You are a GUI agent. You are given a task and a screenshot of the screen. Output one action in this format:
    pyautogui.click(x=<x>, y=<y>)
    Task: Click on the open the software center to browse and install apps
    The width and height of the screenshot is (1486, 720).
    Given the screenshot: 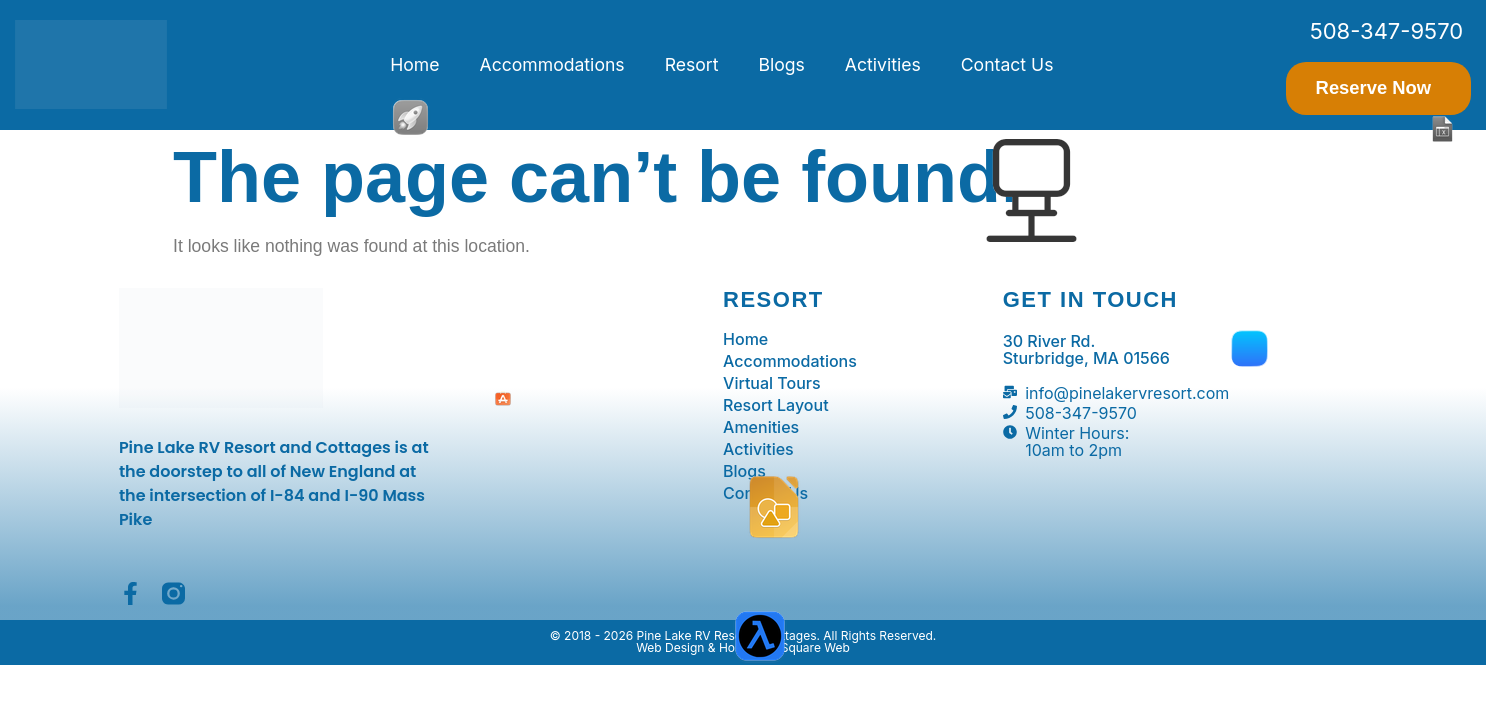 What is the action you would take?
    pyautogui.click(x=503, y=399)
    